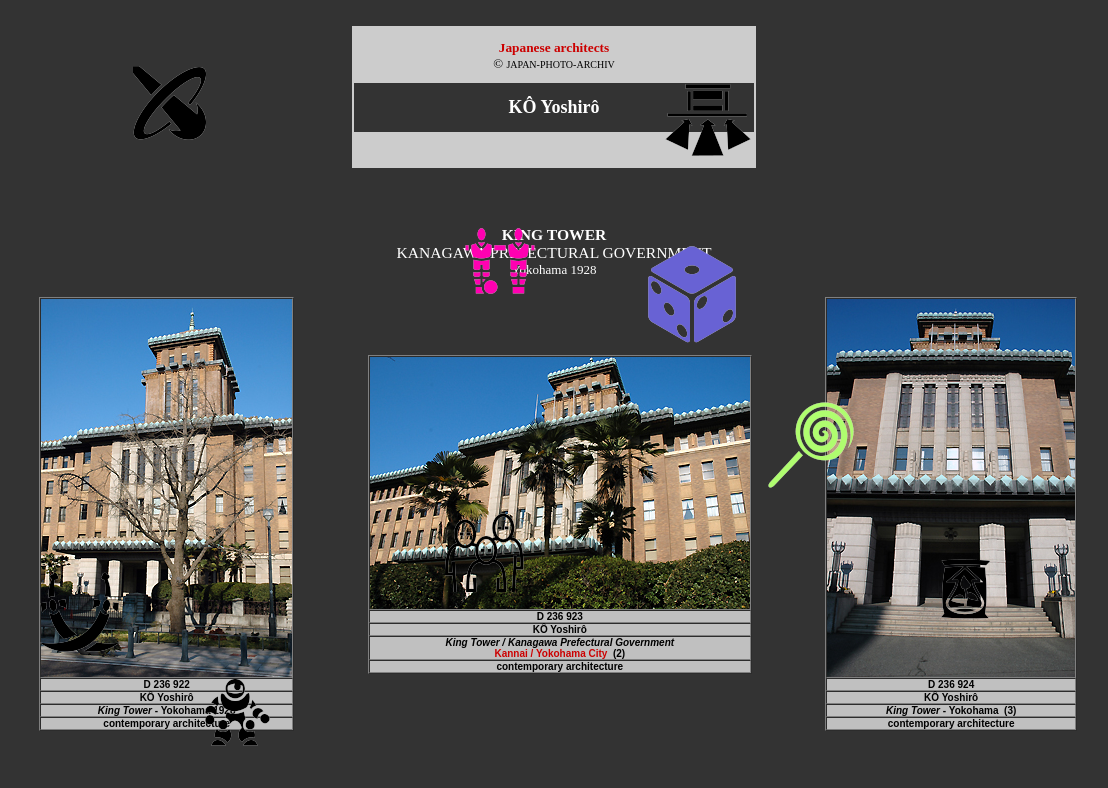  I want to click on select astronaut or space character, so click(236, 712).